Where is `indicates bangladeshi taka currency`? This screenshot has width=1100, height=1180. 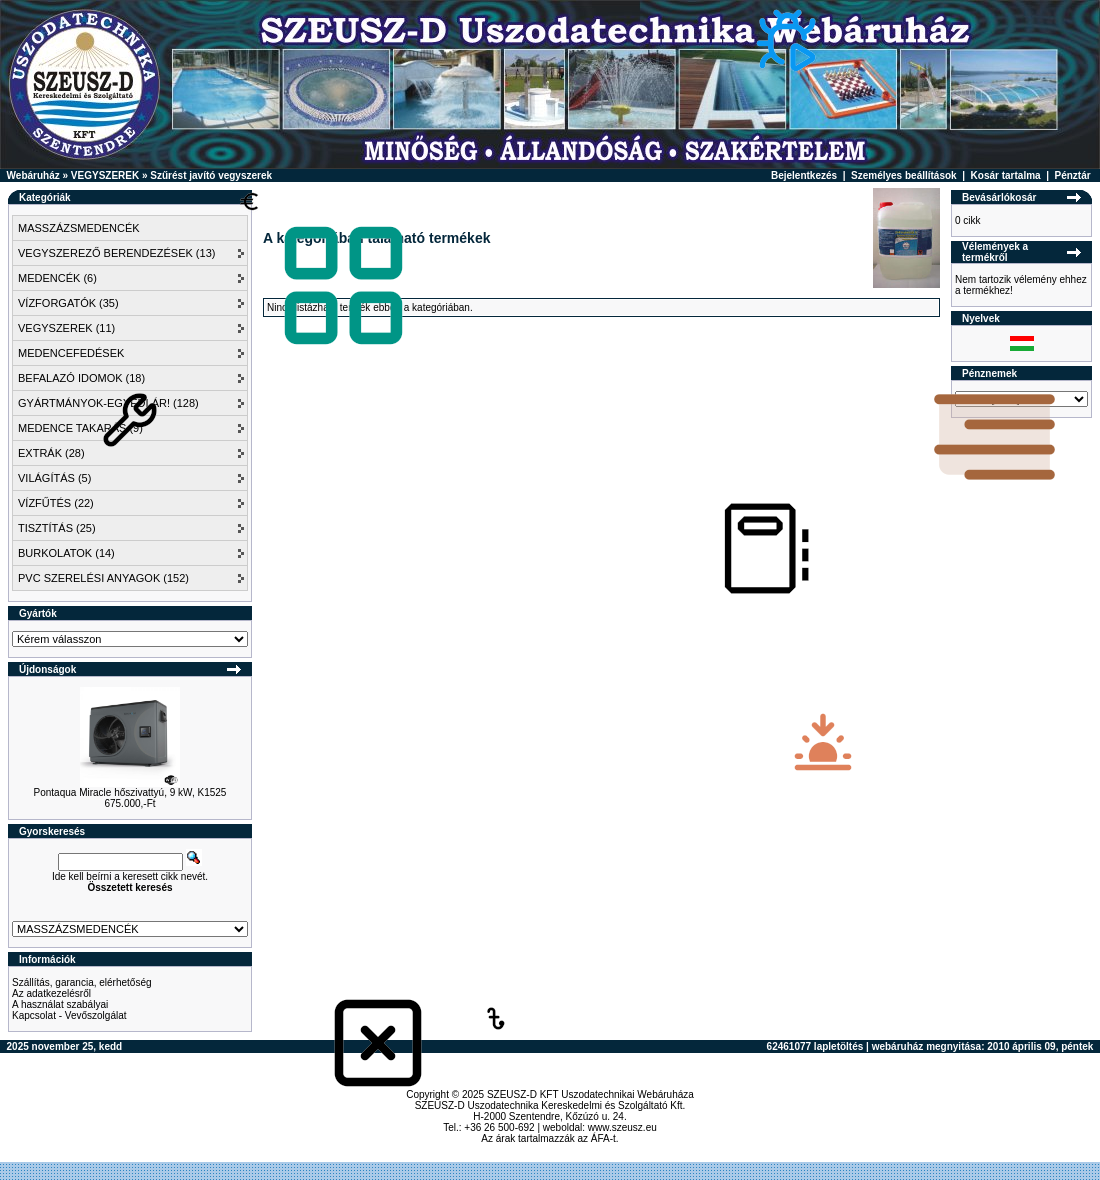 indicates bangladeshi taka currency is located at coordinates (495, 1018).